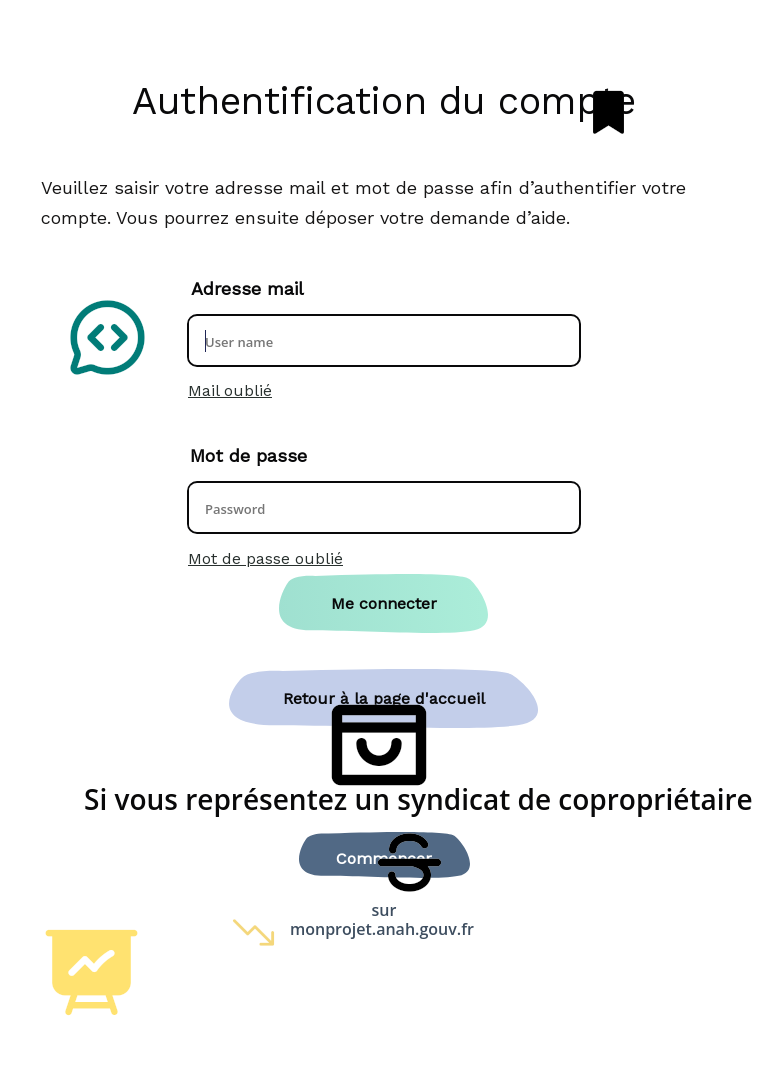  Describe the element at coordinates (379, 745) in the screenshot. I see `view your shopping bag` at that location.